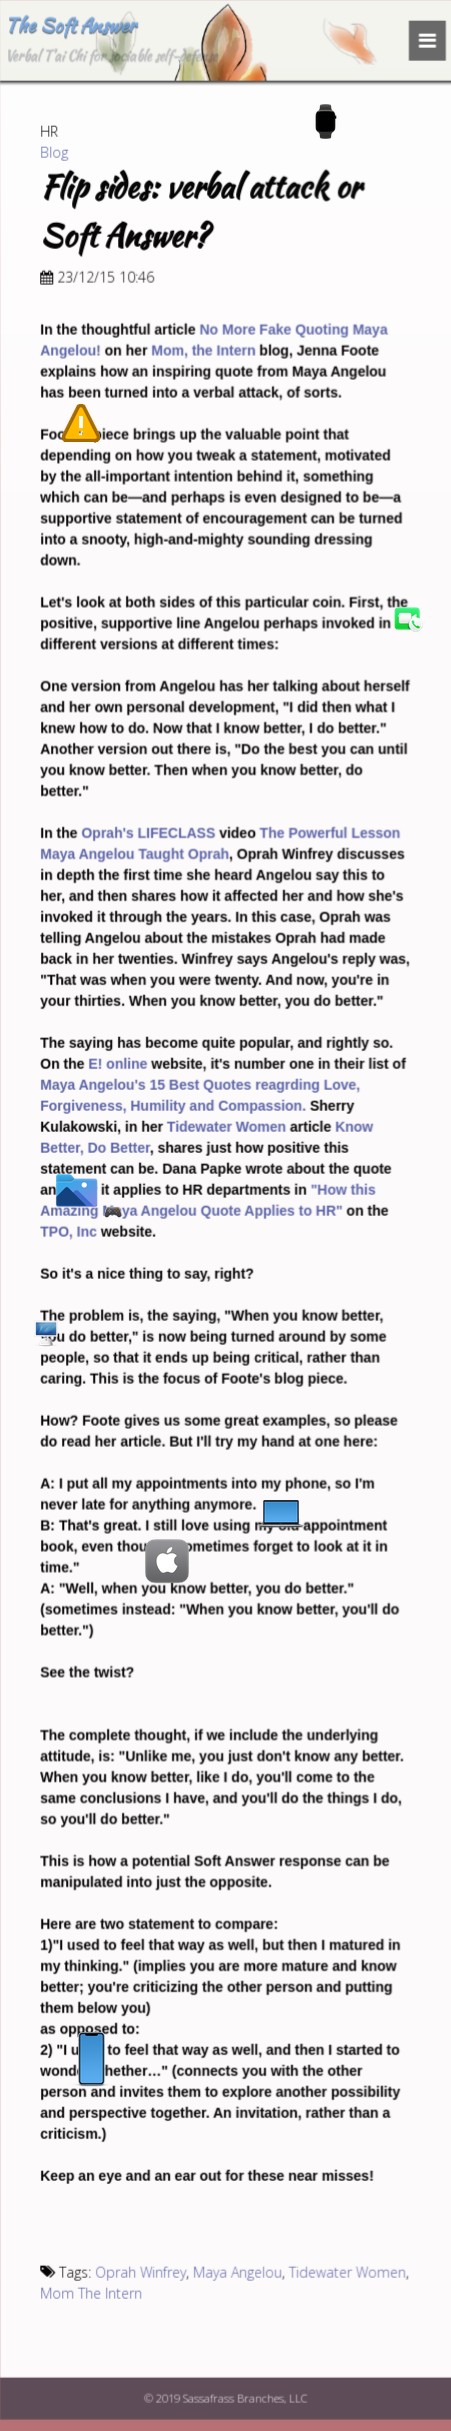 The width and height of the screenshot is (451, 2431). I want to click on apple watch series 10 device icon, so click(325, 121).